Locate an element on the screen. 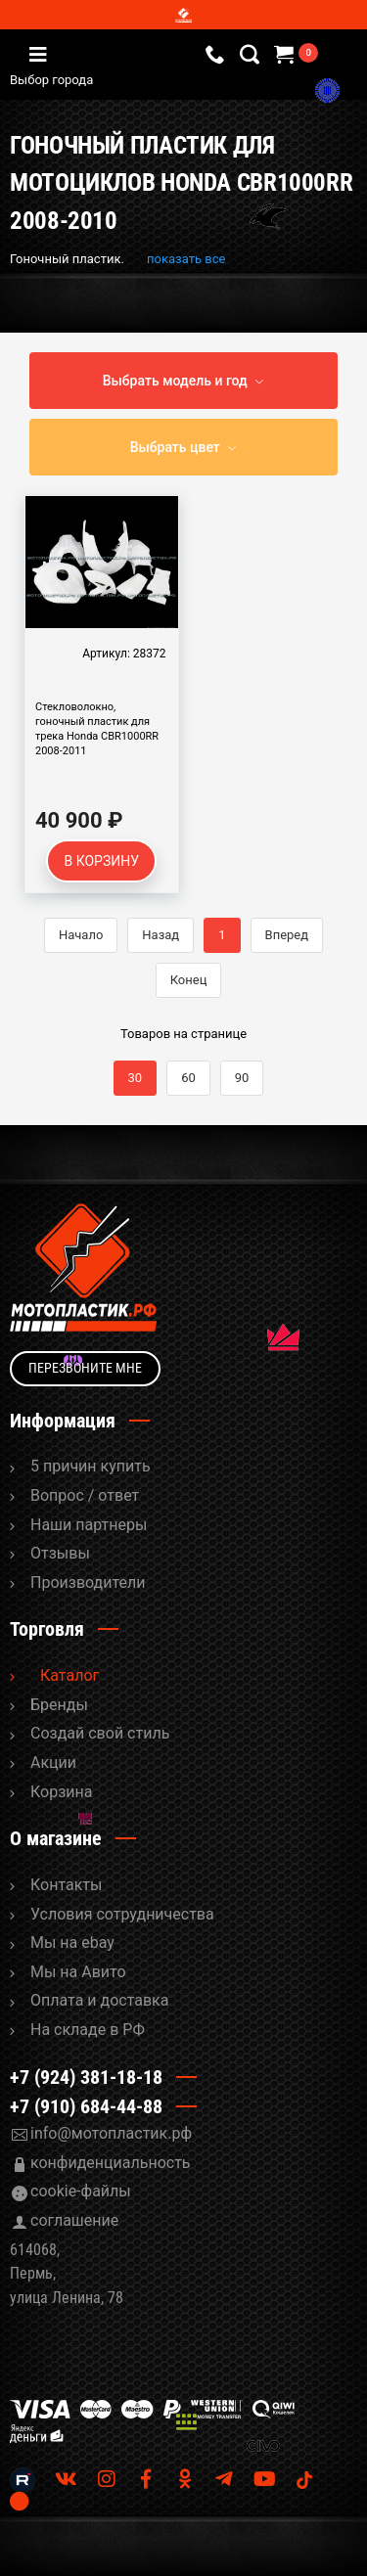 The image size is (367, 2576). pterodactyl game server management panel logo is located at coordinates (268, 216).